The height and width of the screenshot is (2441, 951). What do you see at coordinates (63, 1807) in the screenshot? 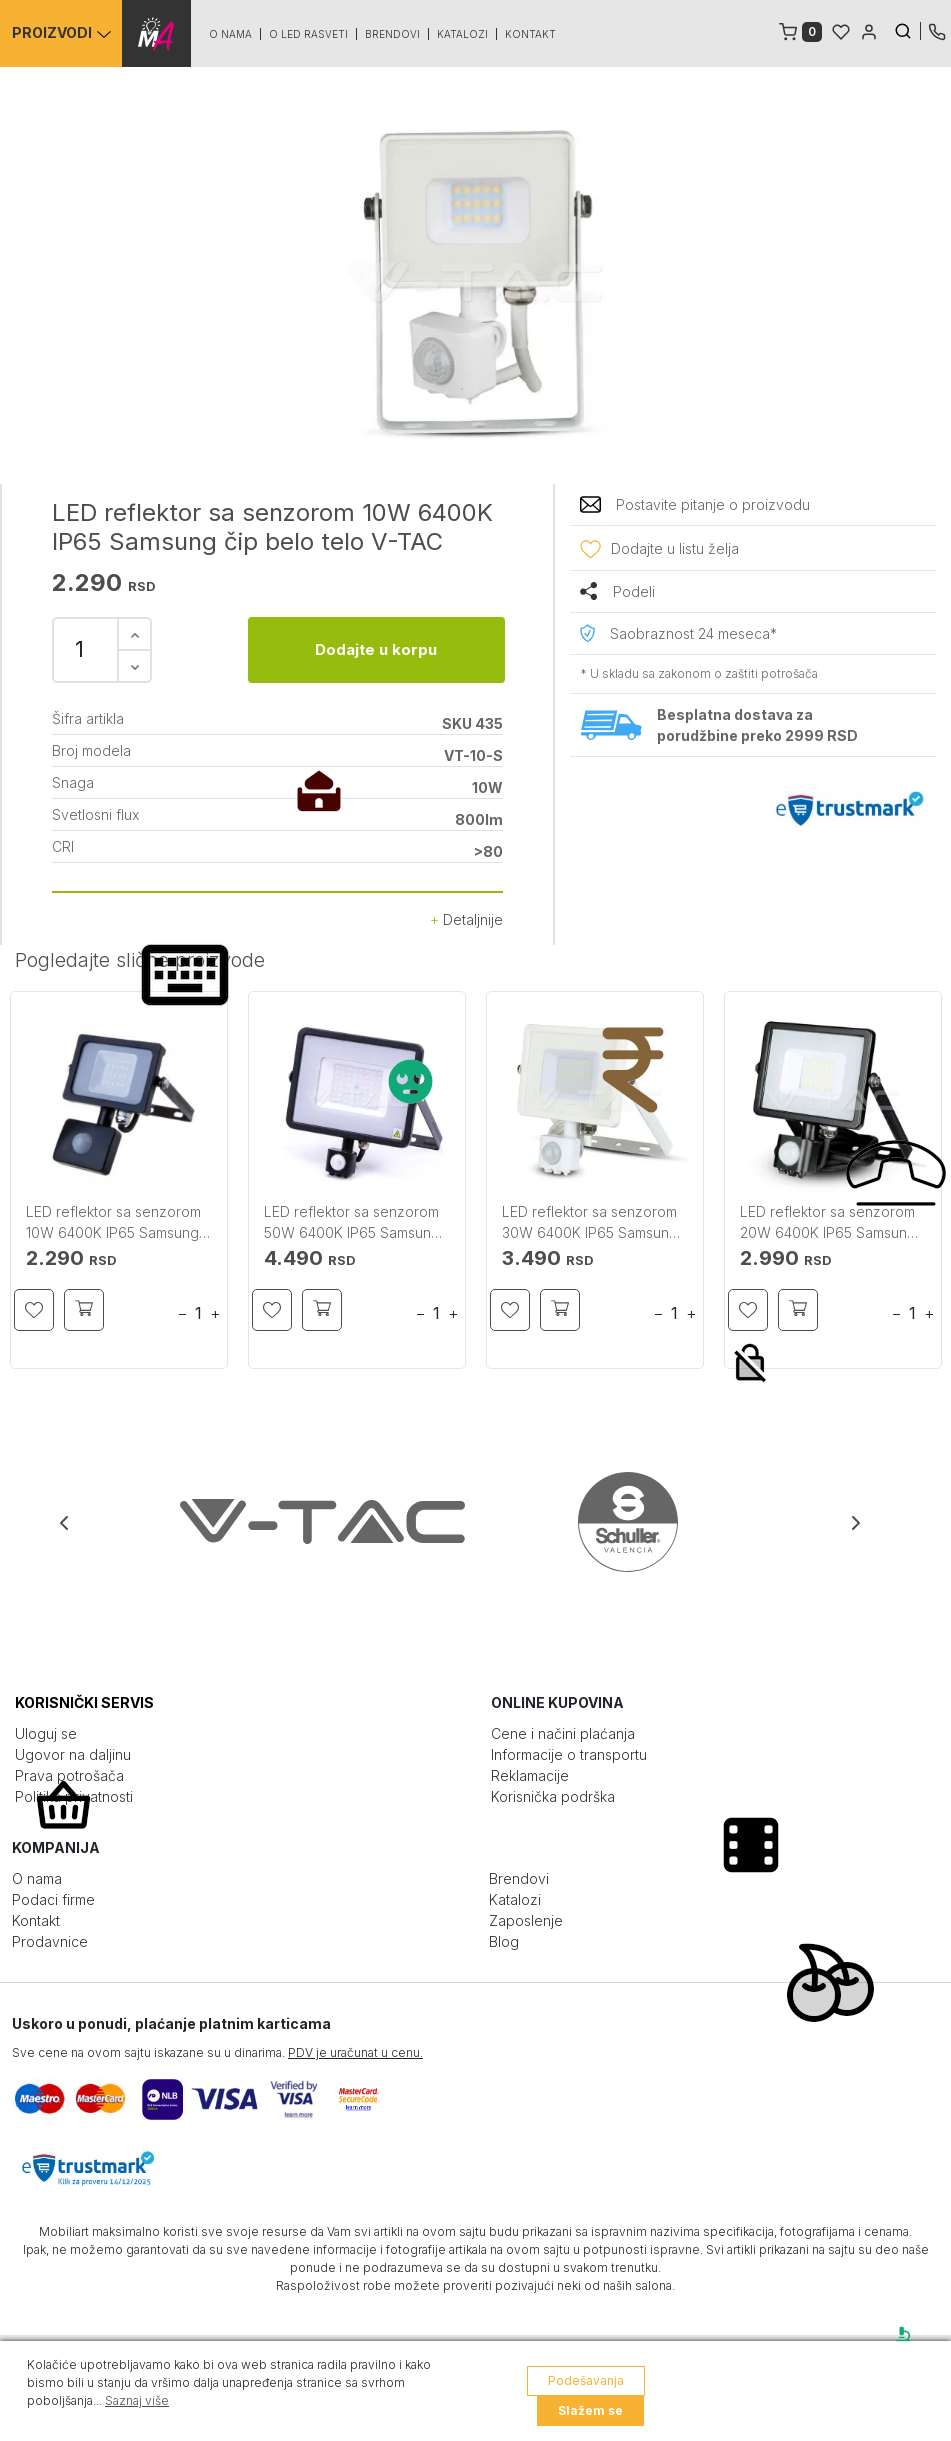
I see `view your shopping basket` at bounding box center [63, 1807].